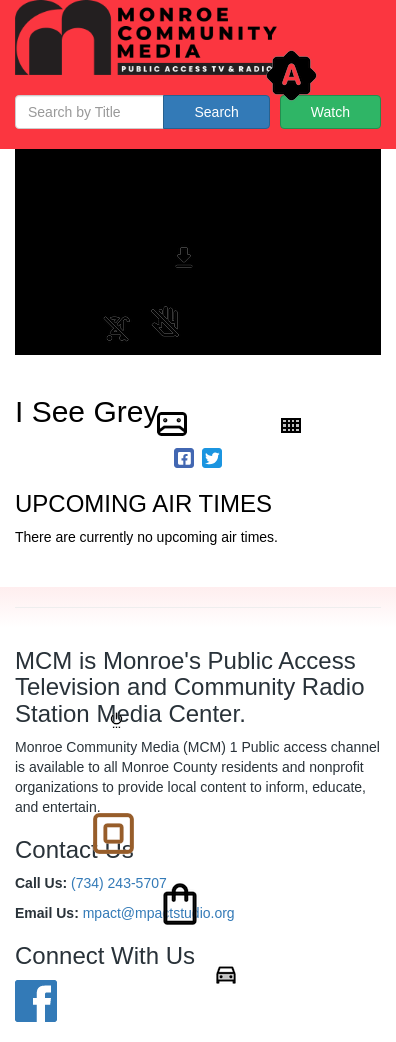 The height and width of the screenshot is (1042, 396). What do you see at coordinates (117, 328) in the screenshot?
I see `indicates strollers are not permitted in this area` at bounding box center [117, 328].